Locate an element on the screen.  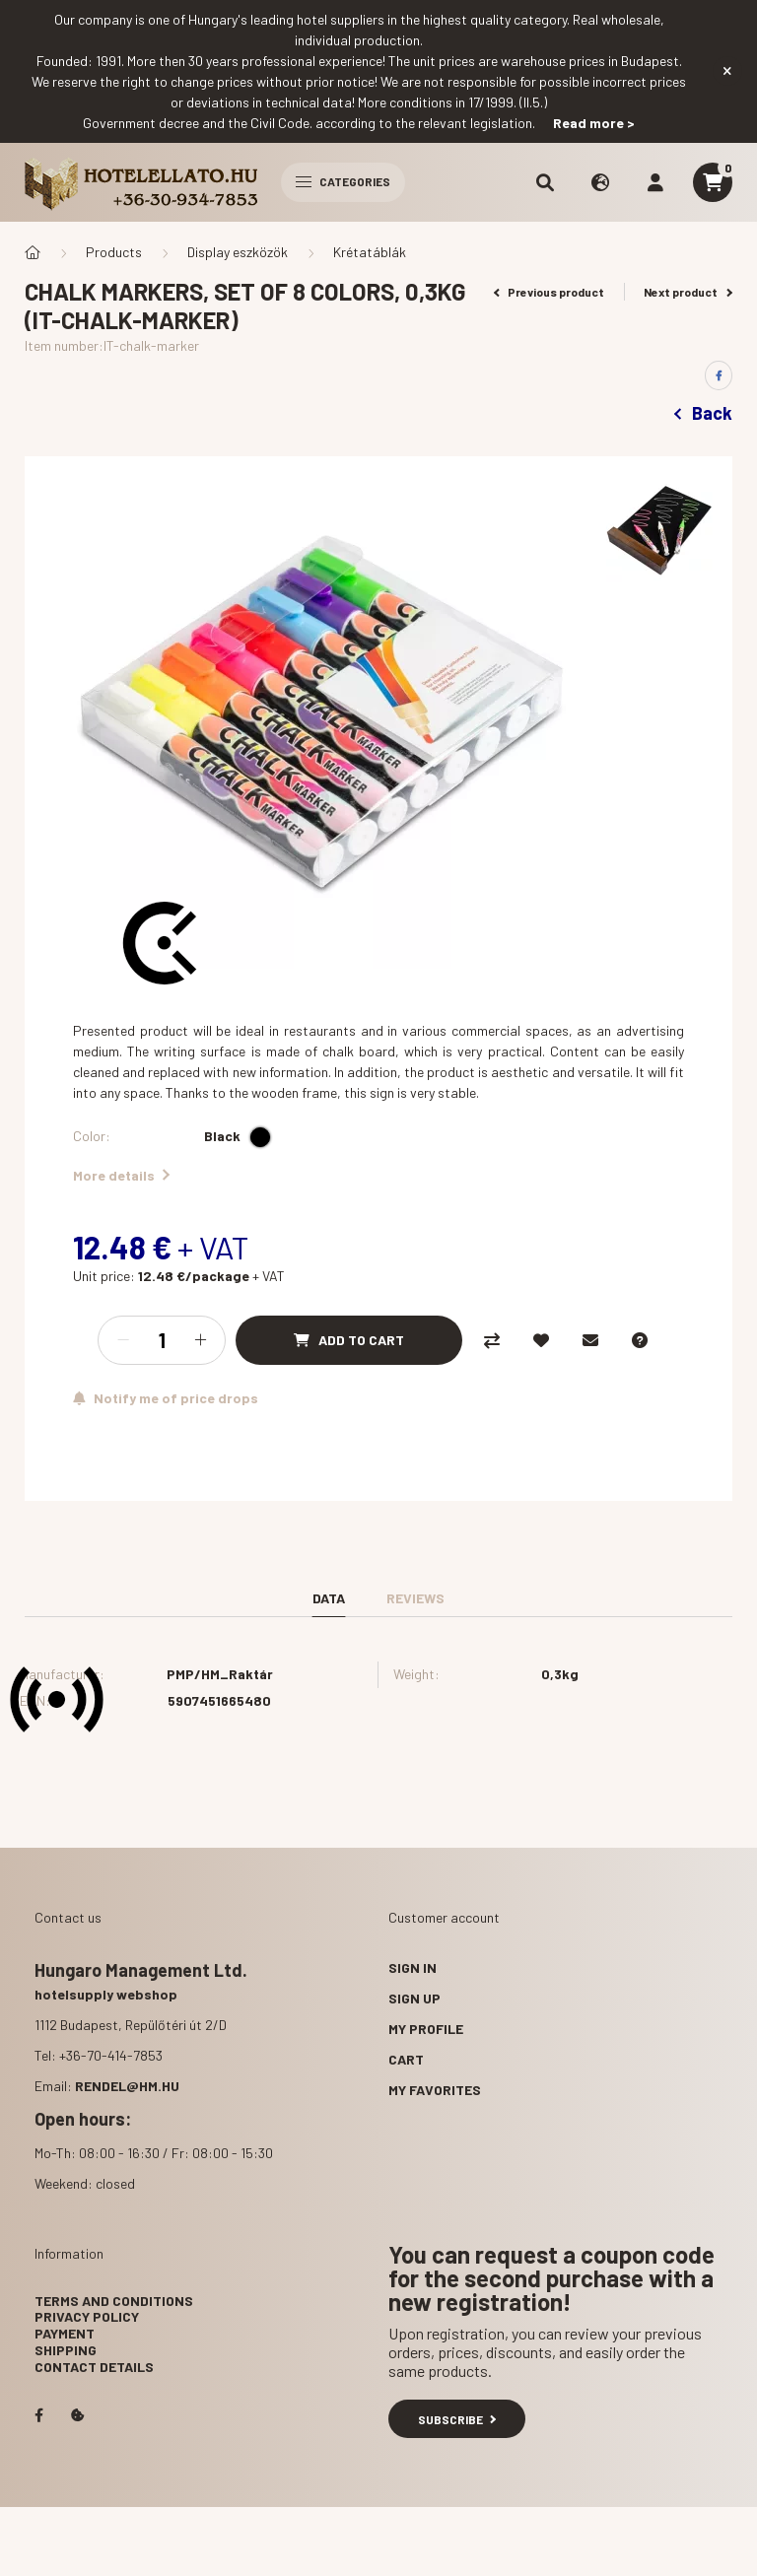
open clockify time tracking app is located at coordinates (160, 943).